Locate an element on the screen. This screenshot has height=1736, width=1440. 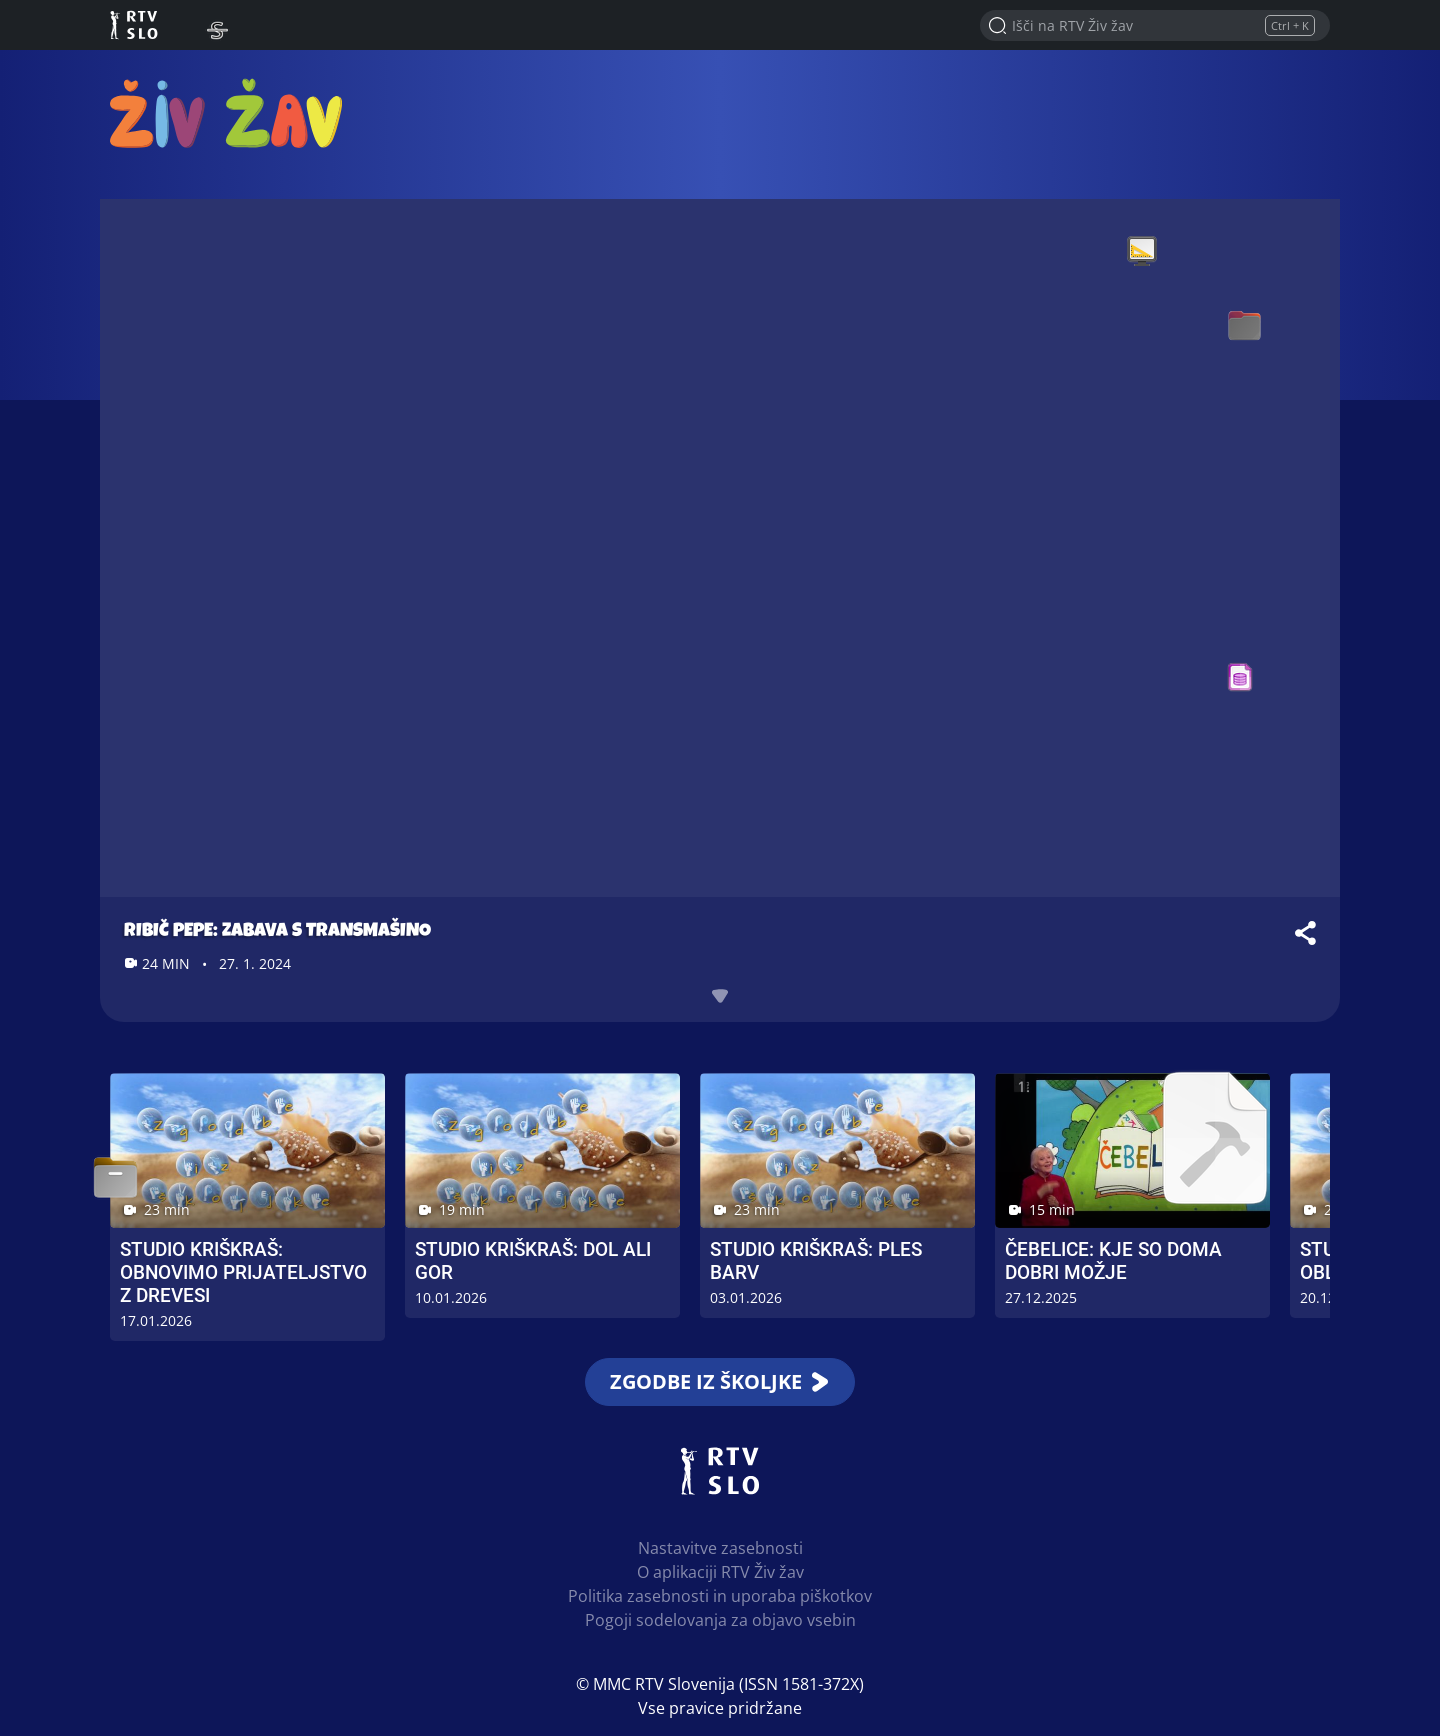
access display settings is located at coordinates (1142, 251).